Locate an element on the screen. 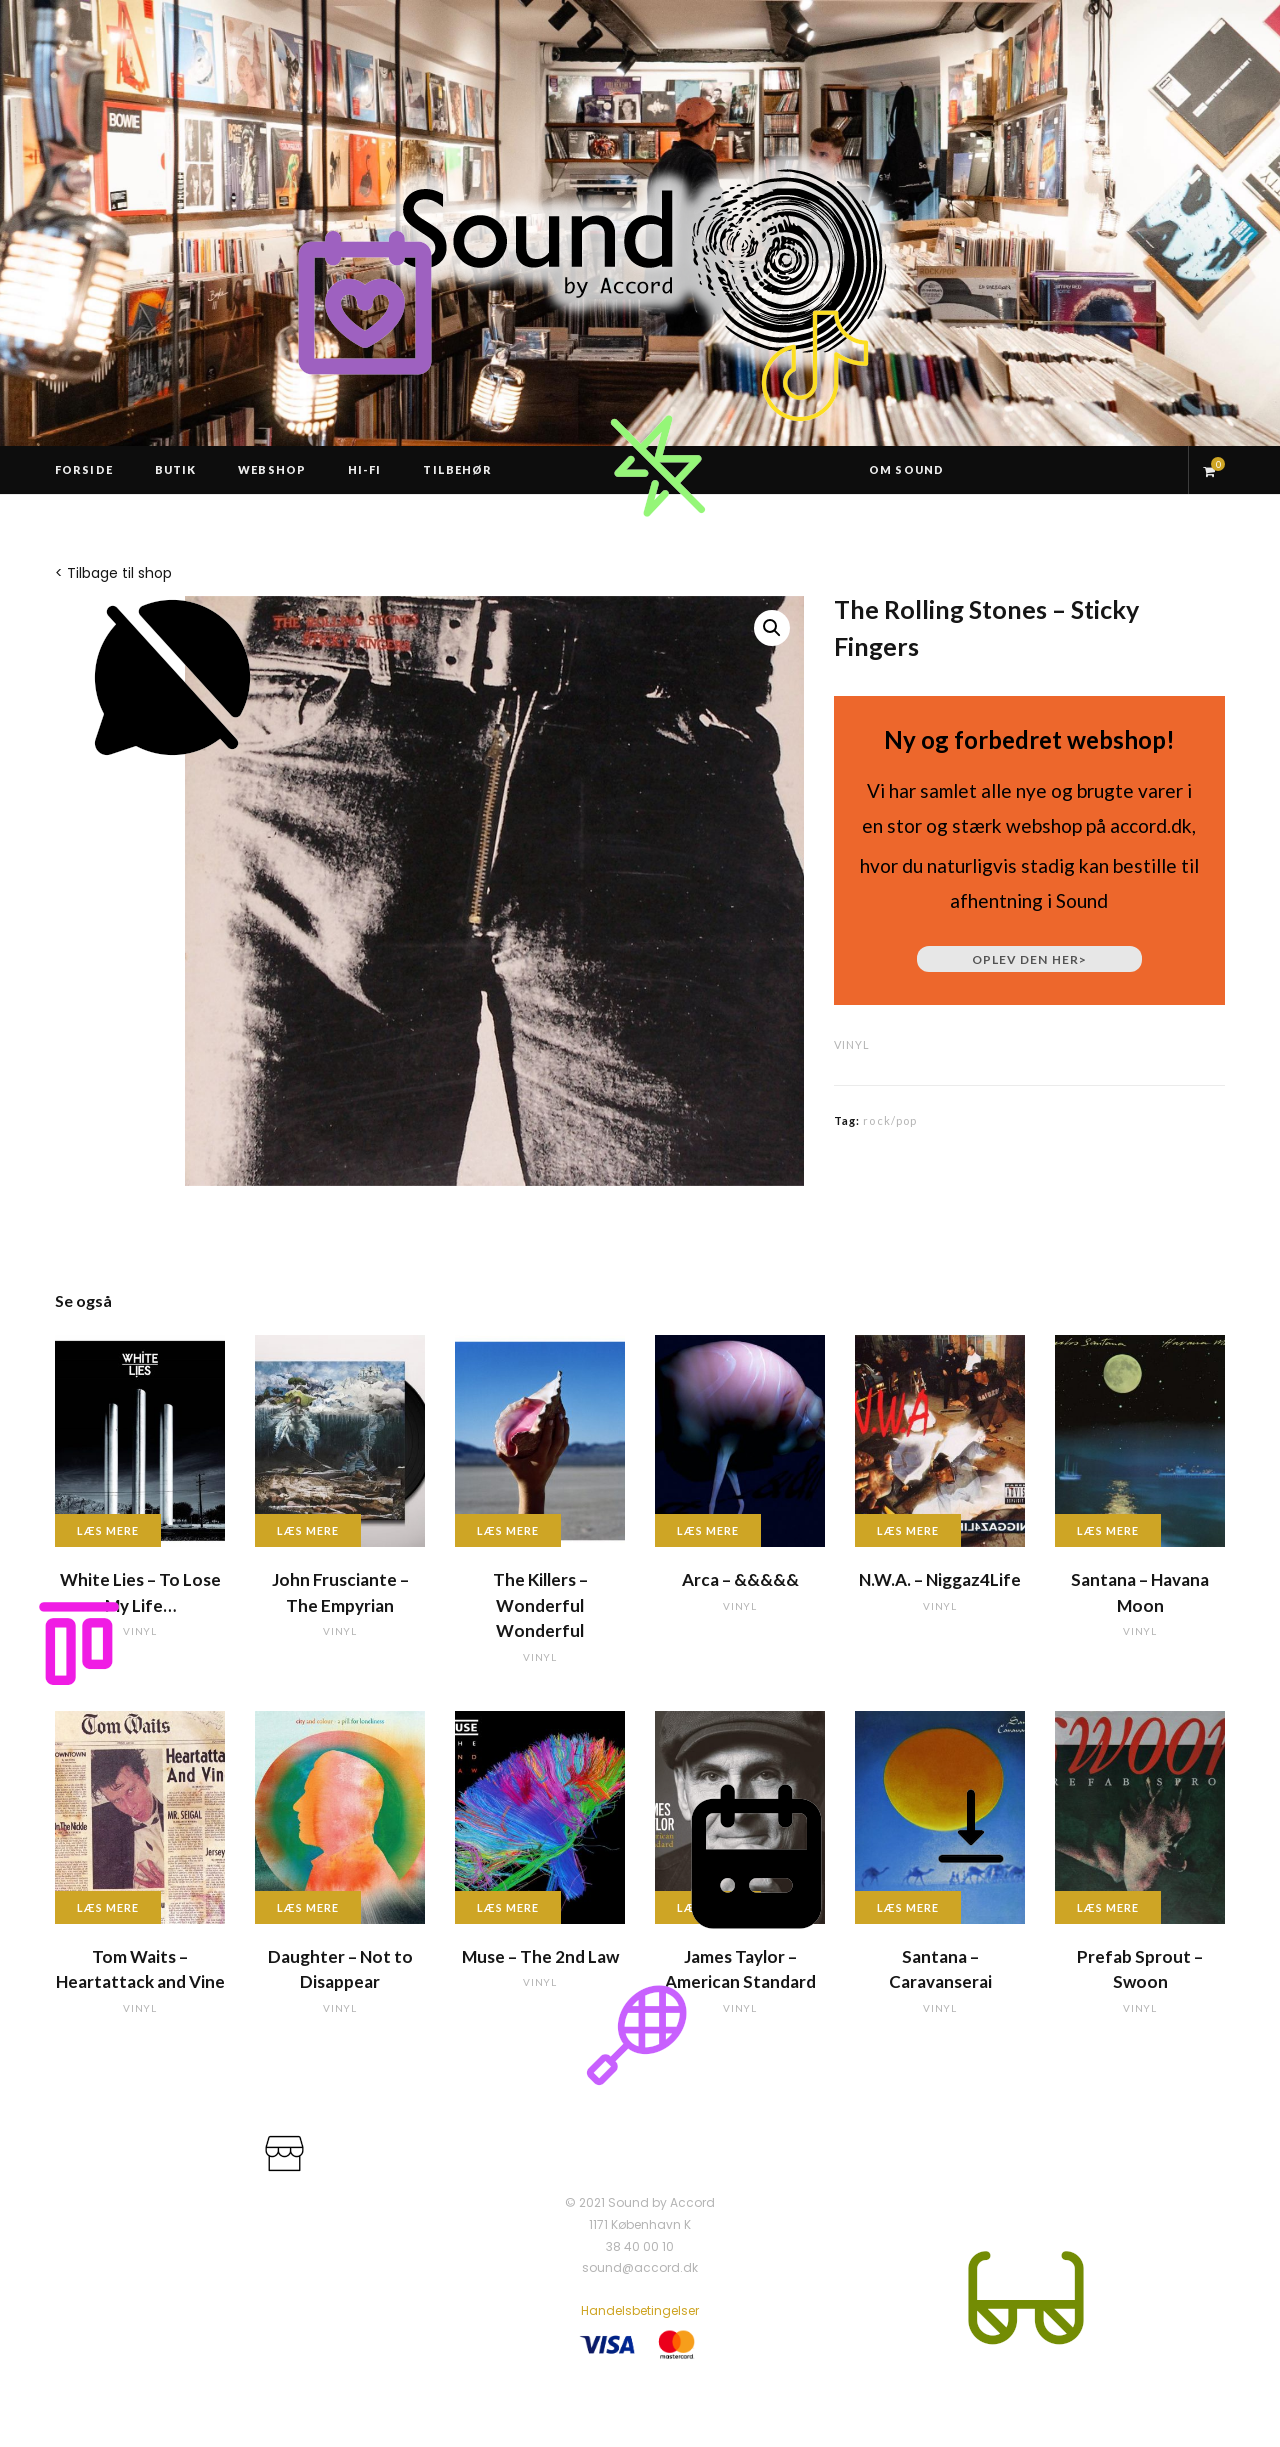  view favorite or loved events is located at coordinates (365, 308).